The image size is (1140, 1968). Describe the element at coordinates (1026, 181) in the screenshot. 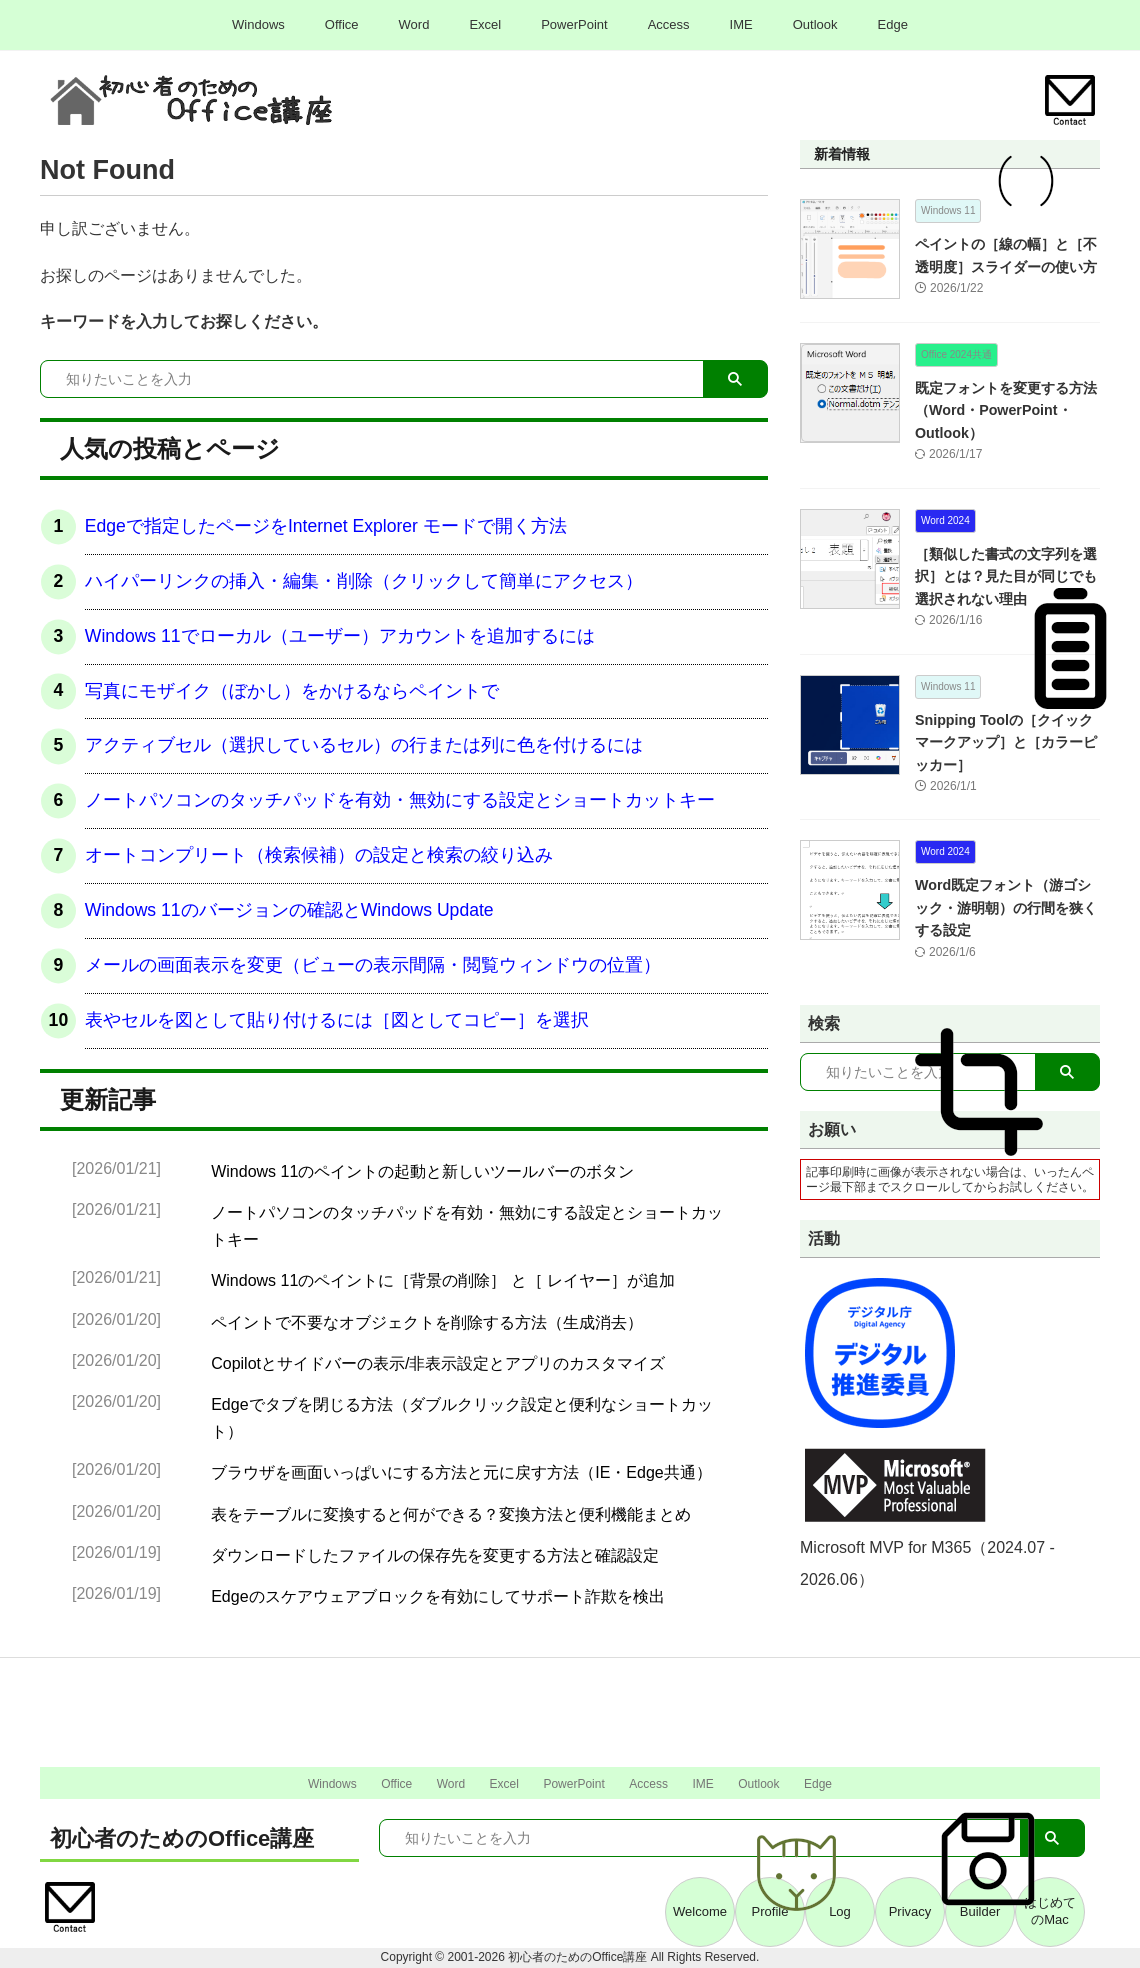

I see `insert parentheses or brackets in text` at that location.